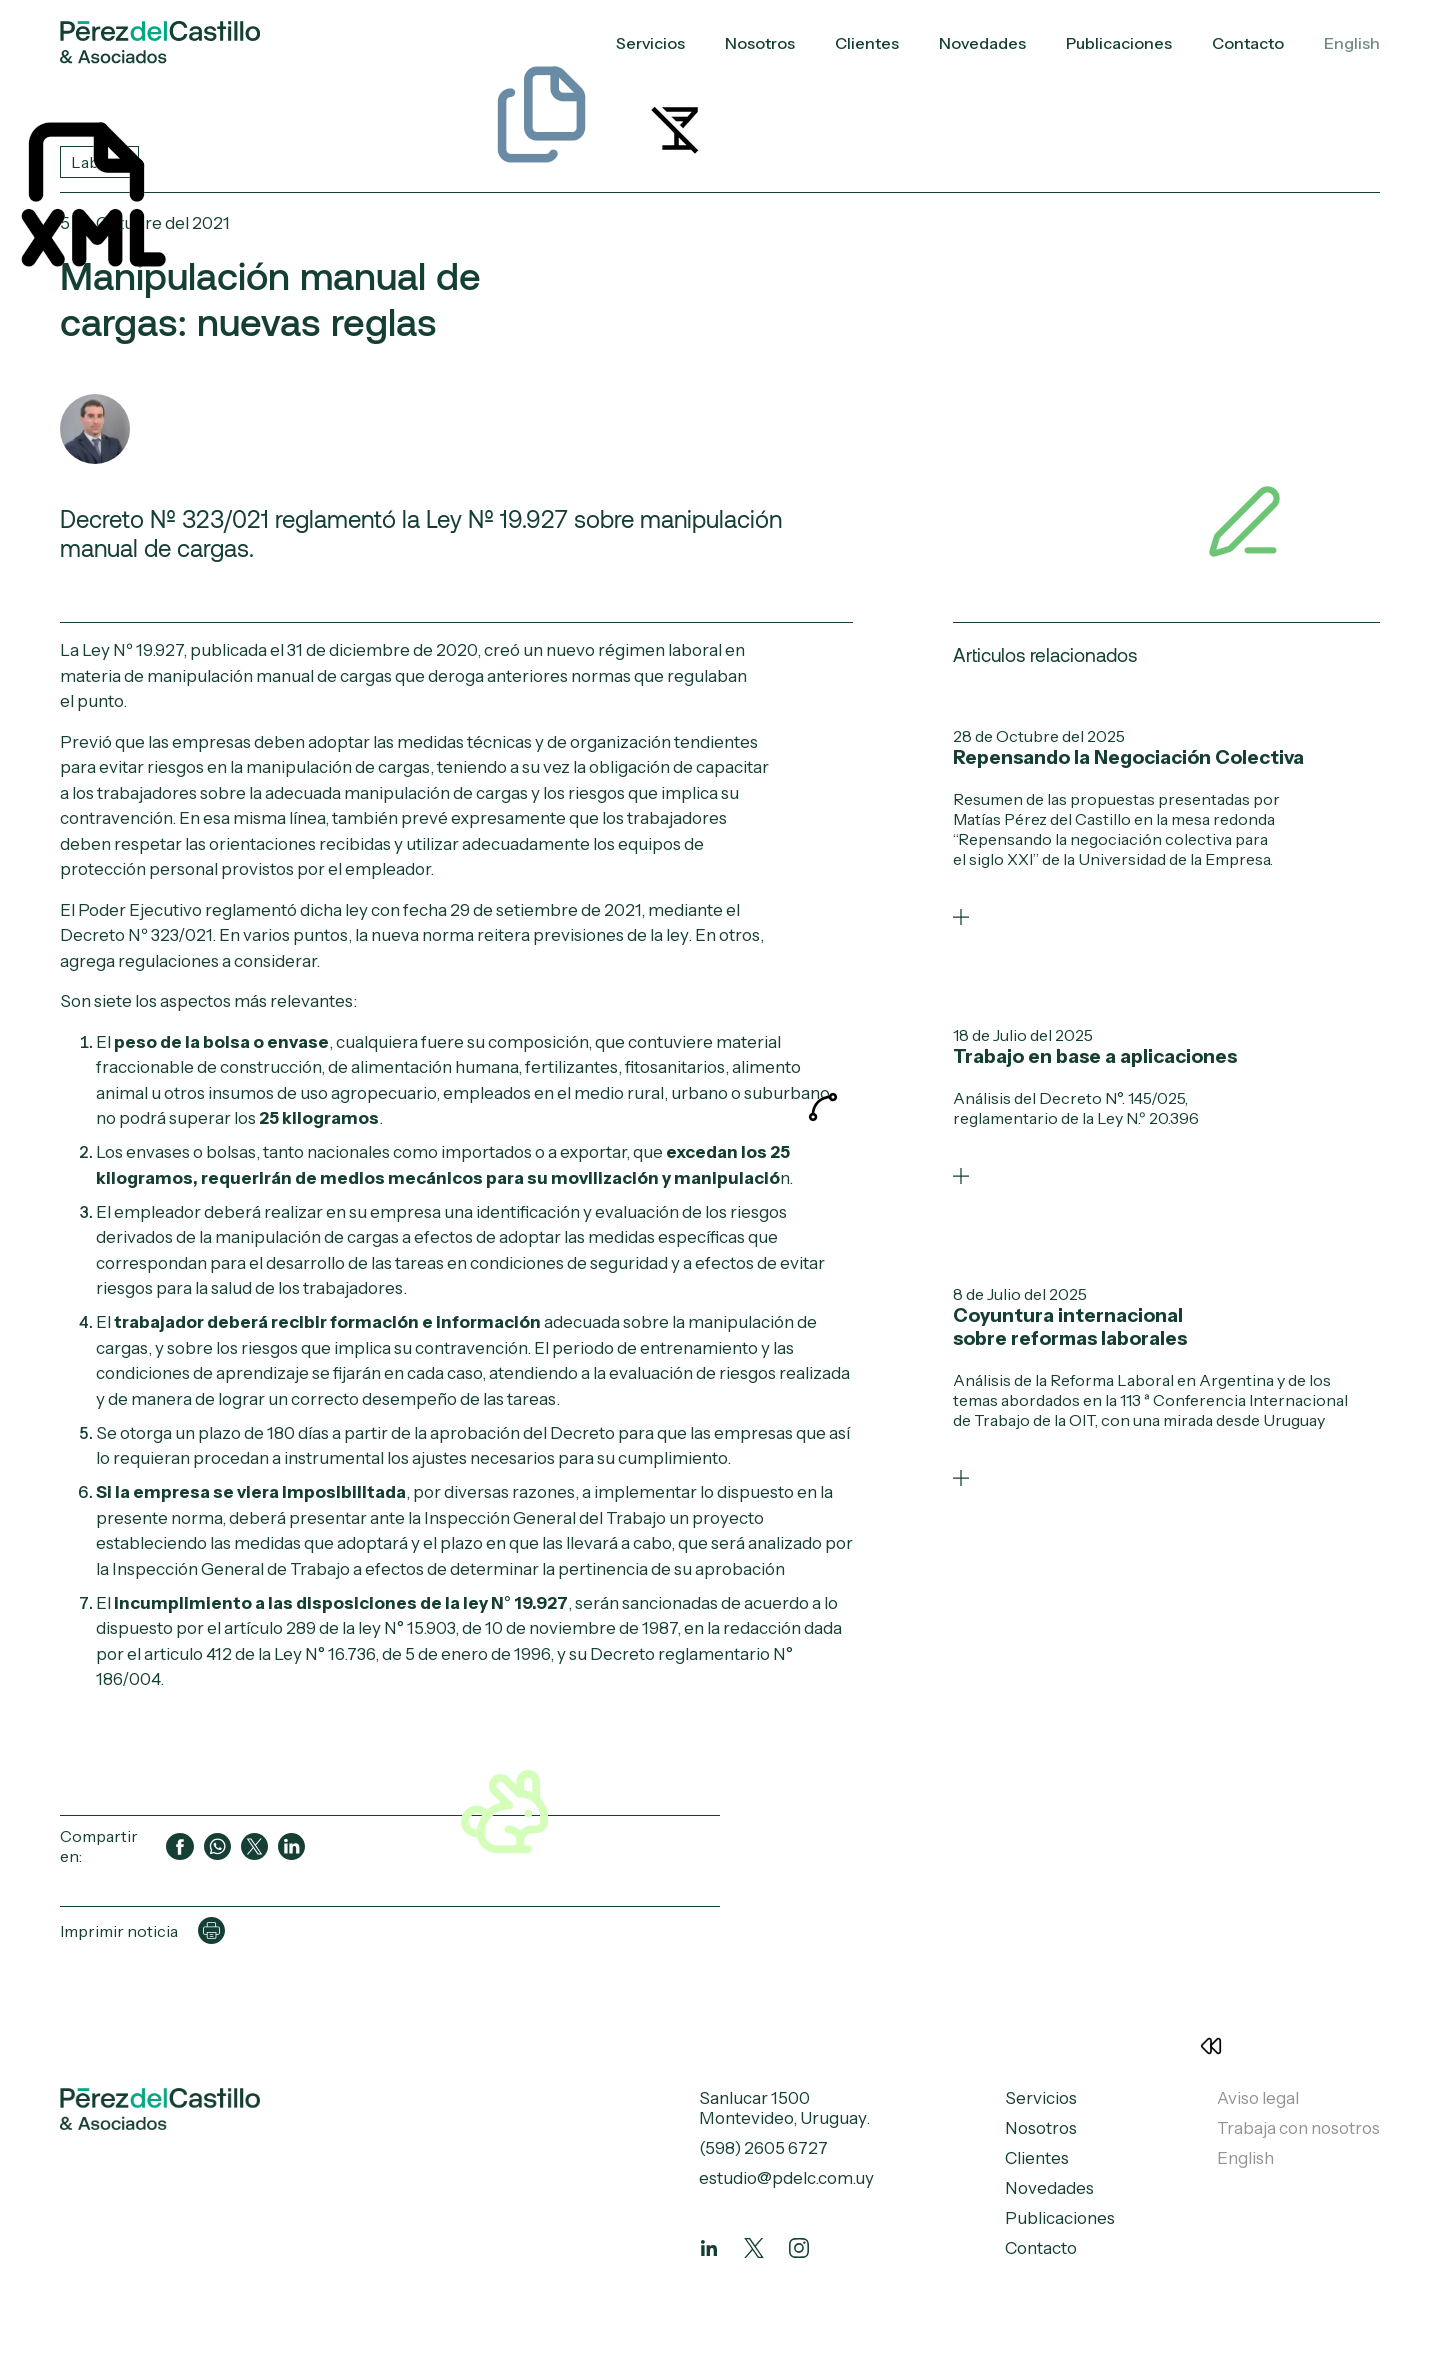 This screenshot has width=1440, height=2359. Describe the element at coordinates (676, 128) in the screenshot. I see `indicates alcohol-free zone or no drinks allowed` at that location.